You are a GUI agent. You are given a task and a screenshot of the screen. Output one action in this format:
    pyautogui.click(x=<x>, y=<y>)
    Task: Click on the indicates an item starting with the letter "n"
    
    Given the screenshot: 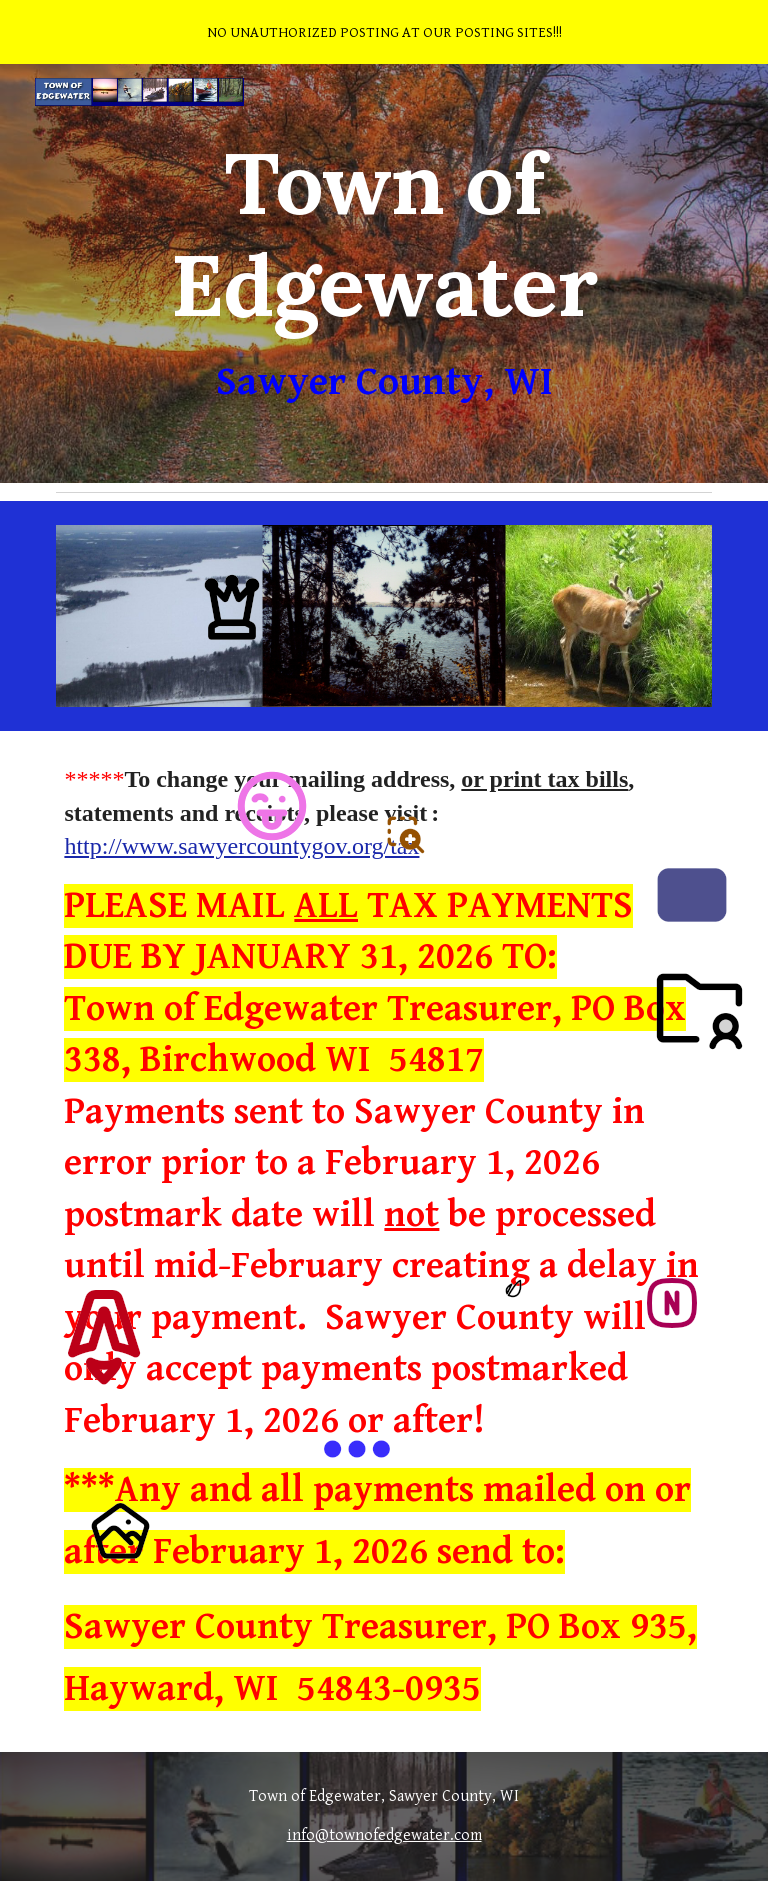 What is the action you would take?
    pyautogui.click(x=672, y=1303)
    